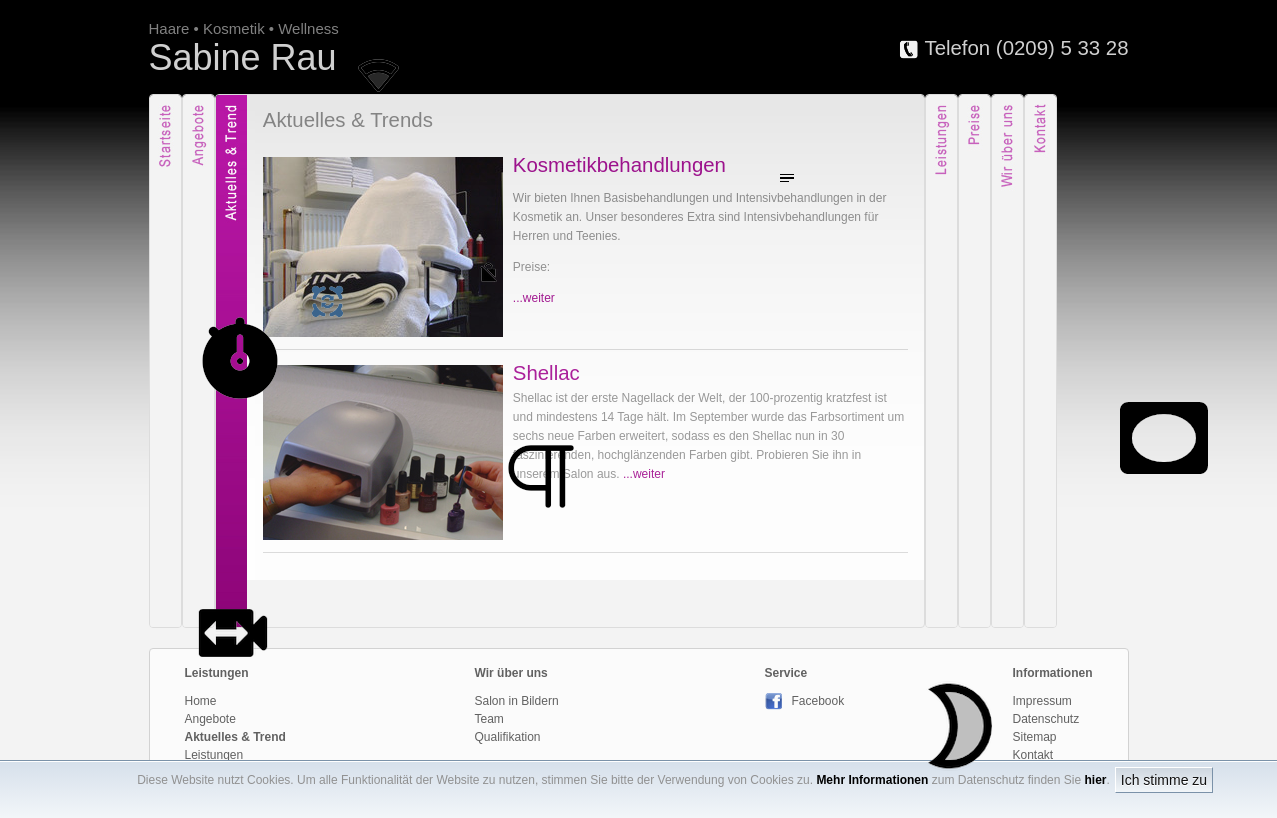 Image resolution: width=1277 pixels, height=818 pixels. What do you see at coordinates (488, 272) in the screenshot?
I see `indicates connection is not encrypted or secure` at bounding box center [488, 272].